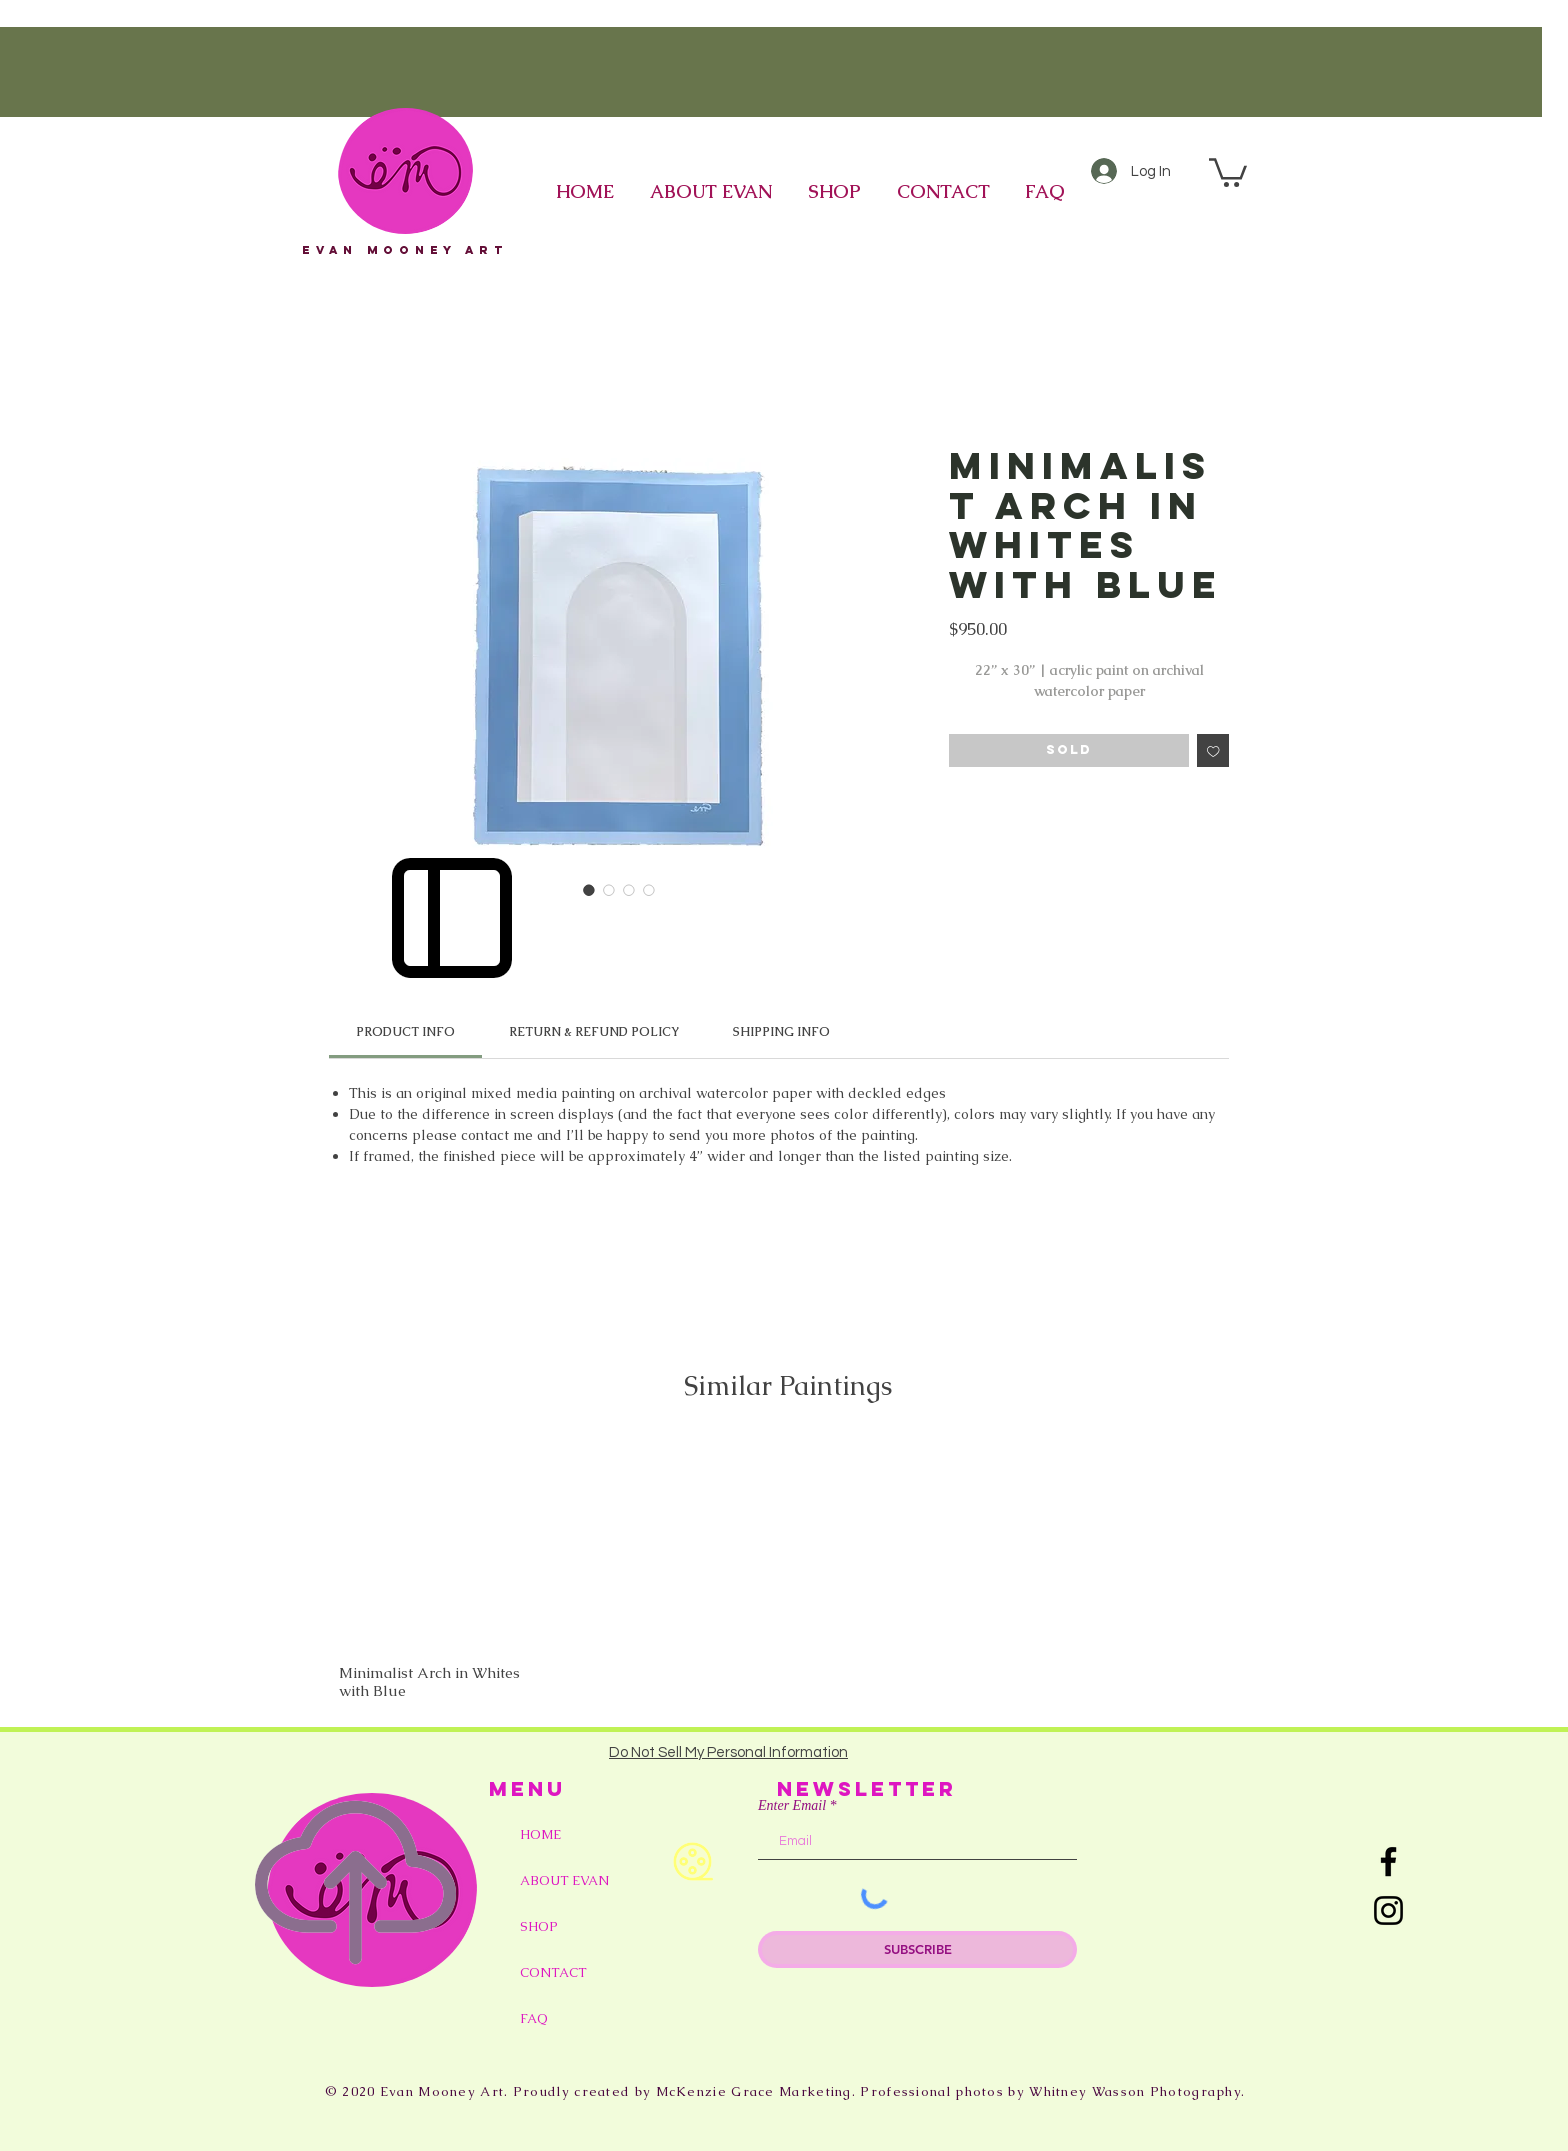 This screenshot has width=1568, height=2151. I want to click on browse video or movie content, so click(692, 1861).